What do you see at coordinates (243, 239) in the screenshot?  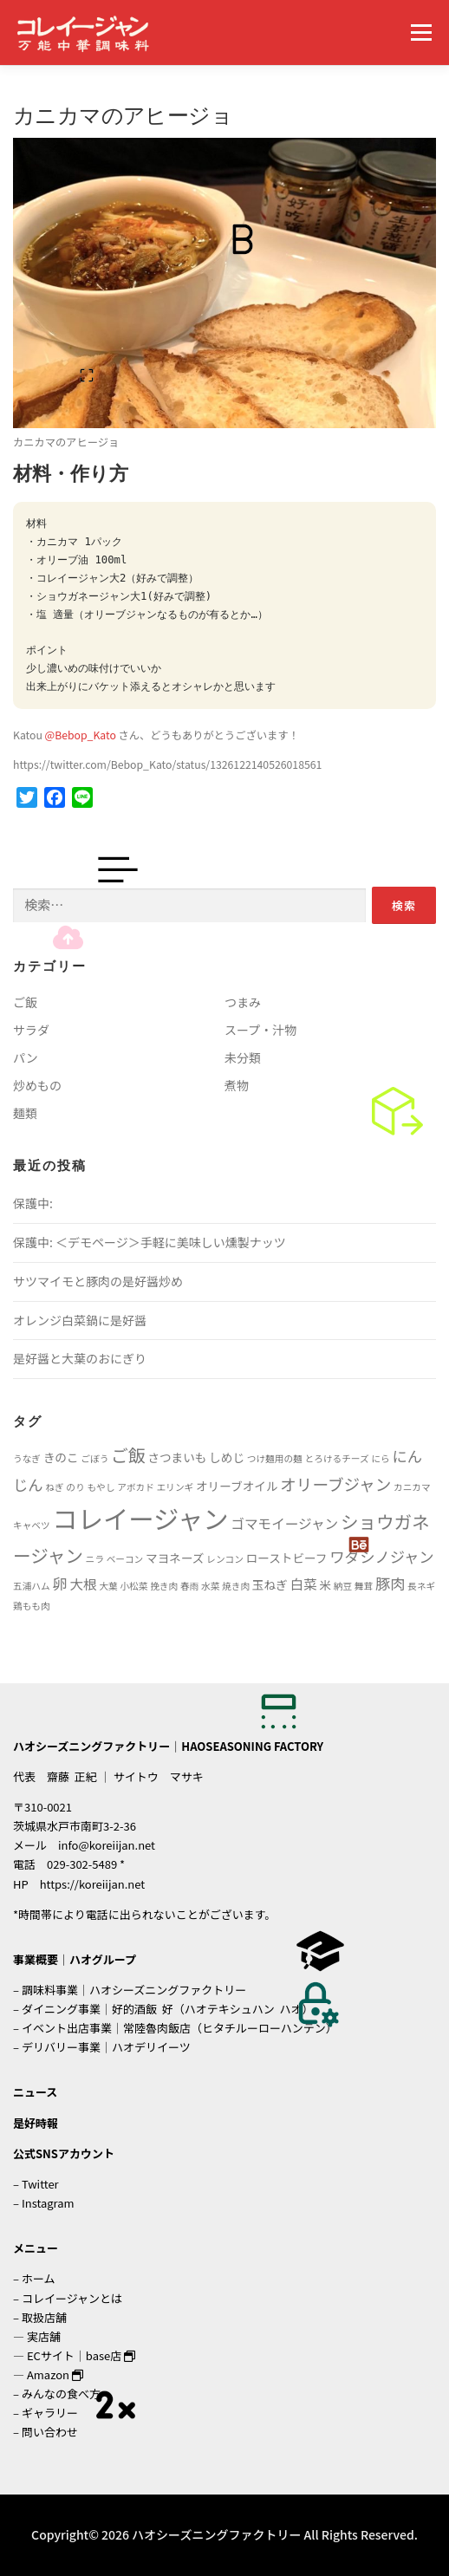 I see `toggle bold text formatting` at bounding box center [243, 239].